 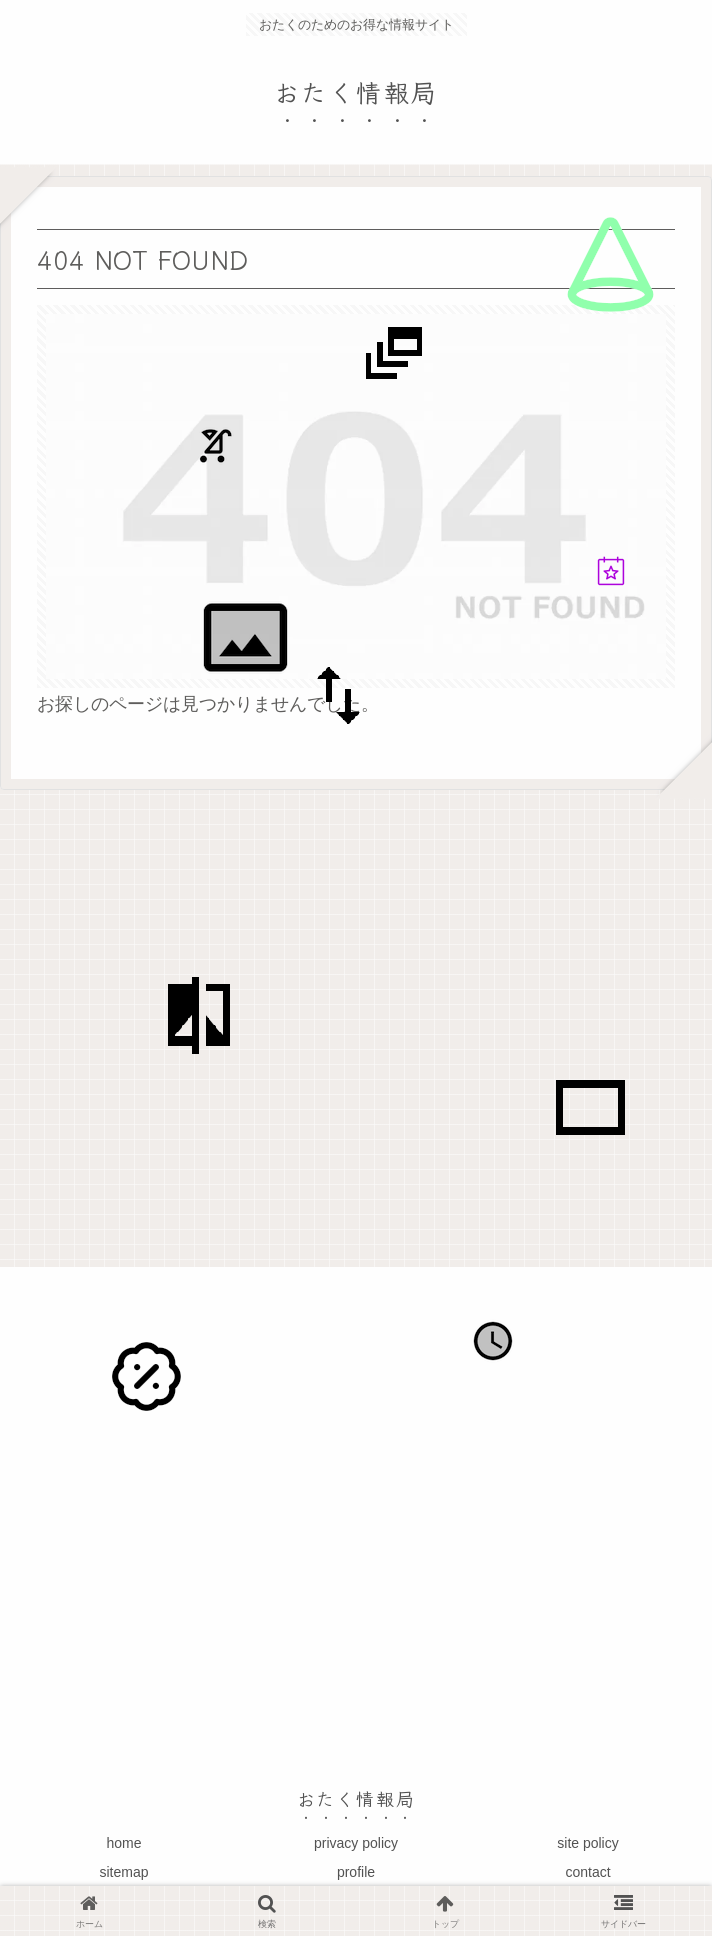 I want to click on save item to watch later, so click(x=493, y=1341).